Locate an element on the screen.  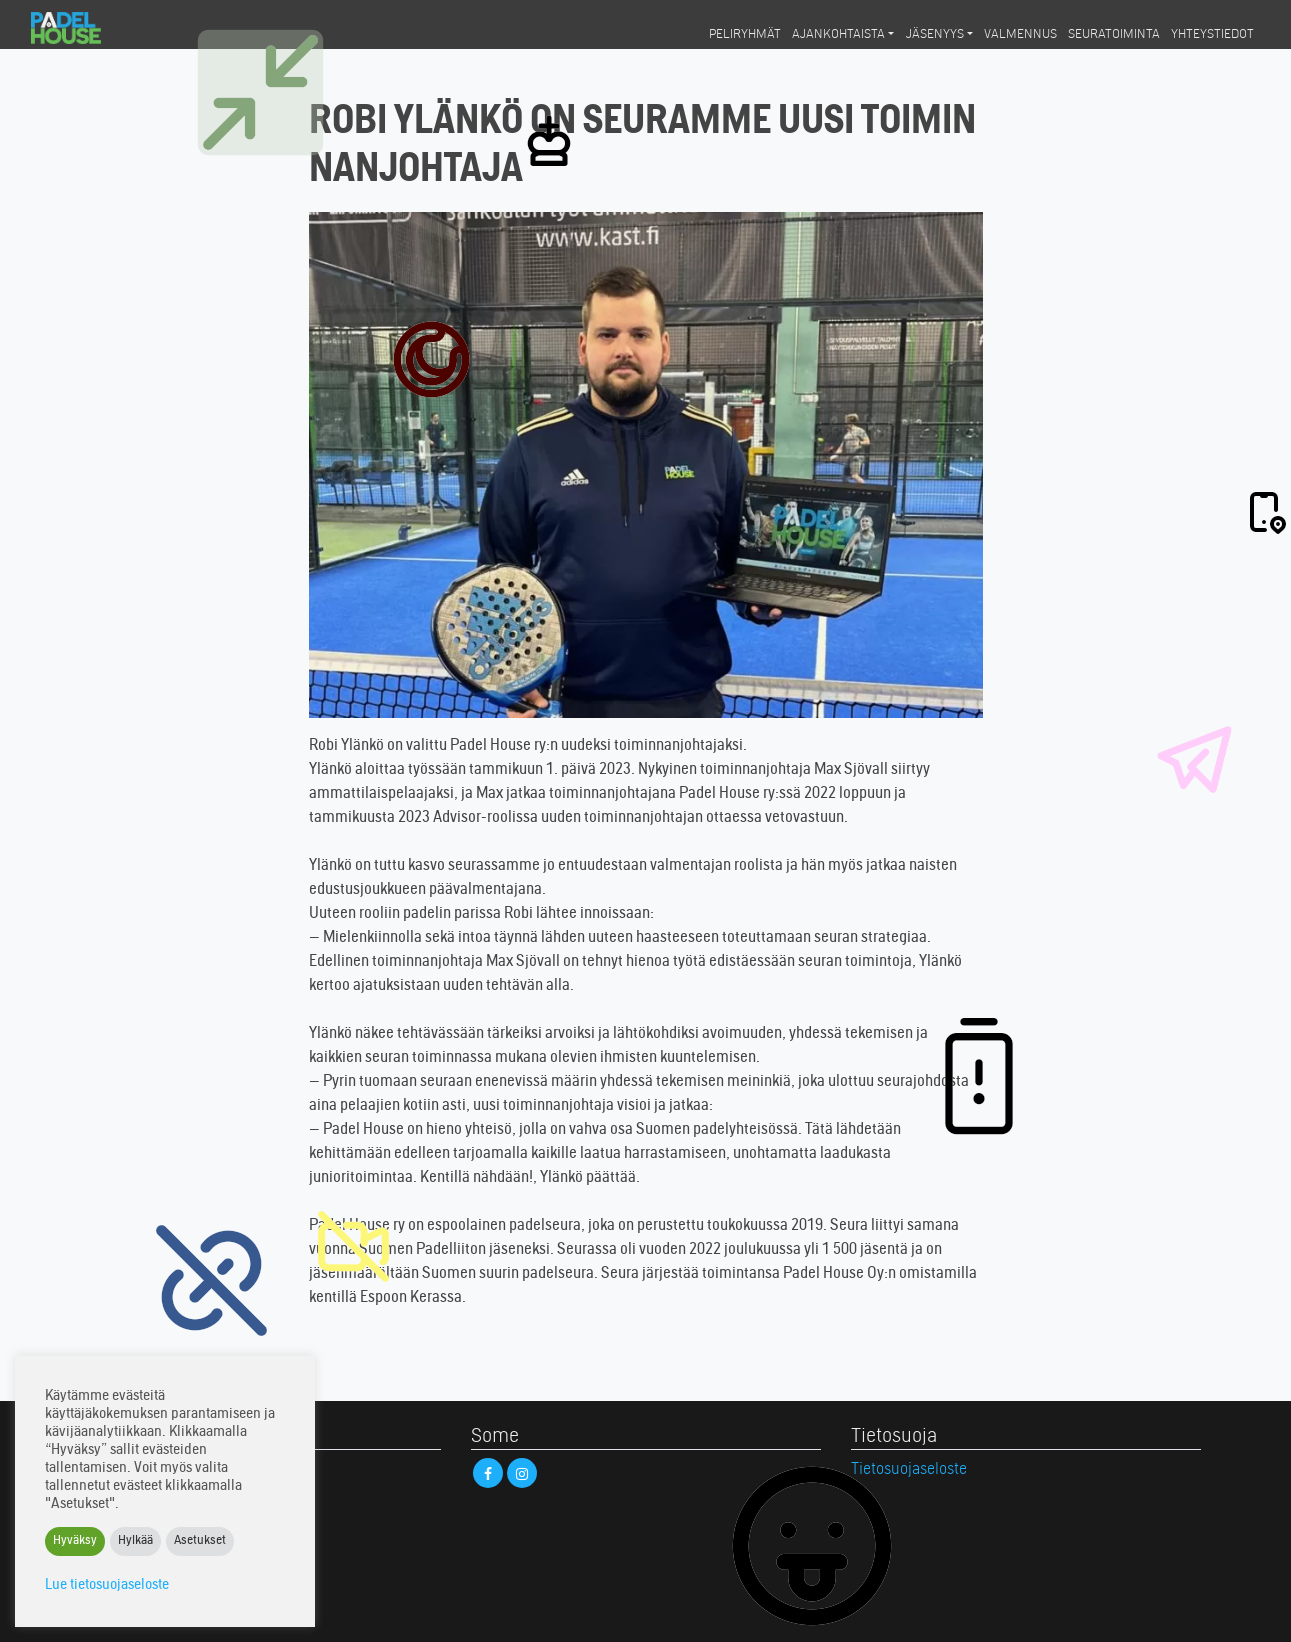
indicates low battery warning is located at coordinates (979, 1078).